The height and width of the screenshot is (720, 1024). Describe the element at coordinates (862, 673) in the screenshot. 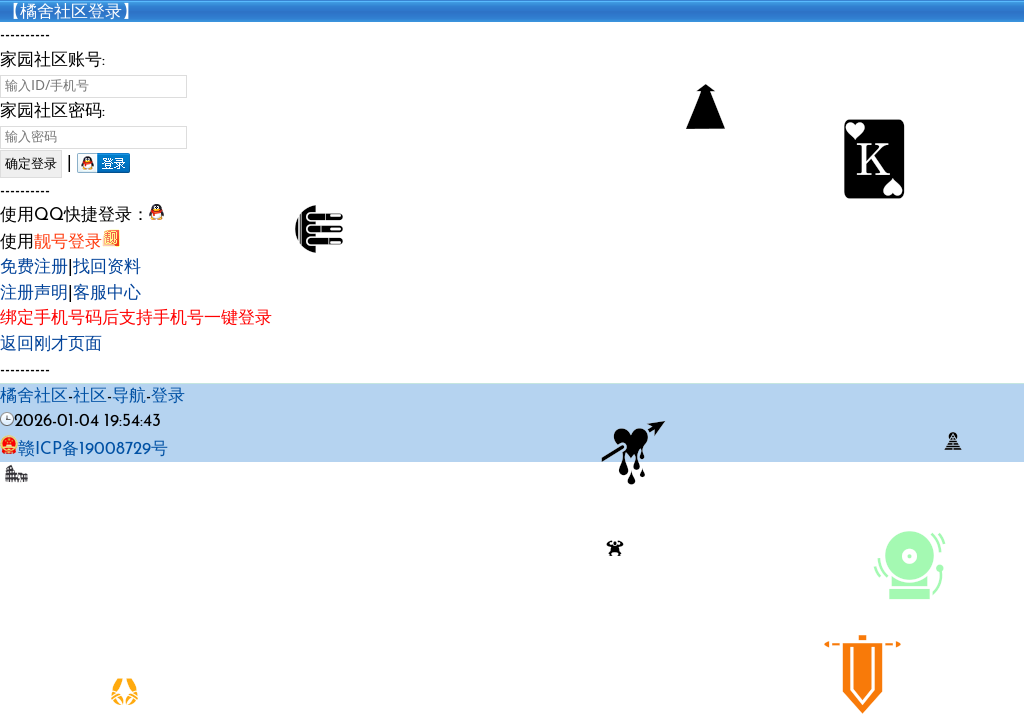

I see `adjust banner width or resize vertical flag element` at that location.